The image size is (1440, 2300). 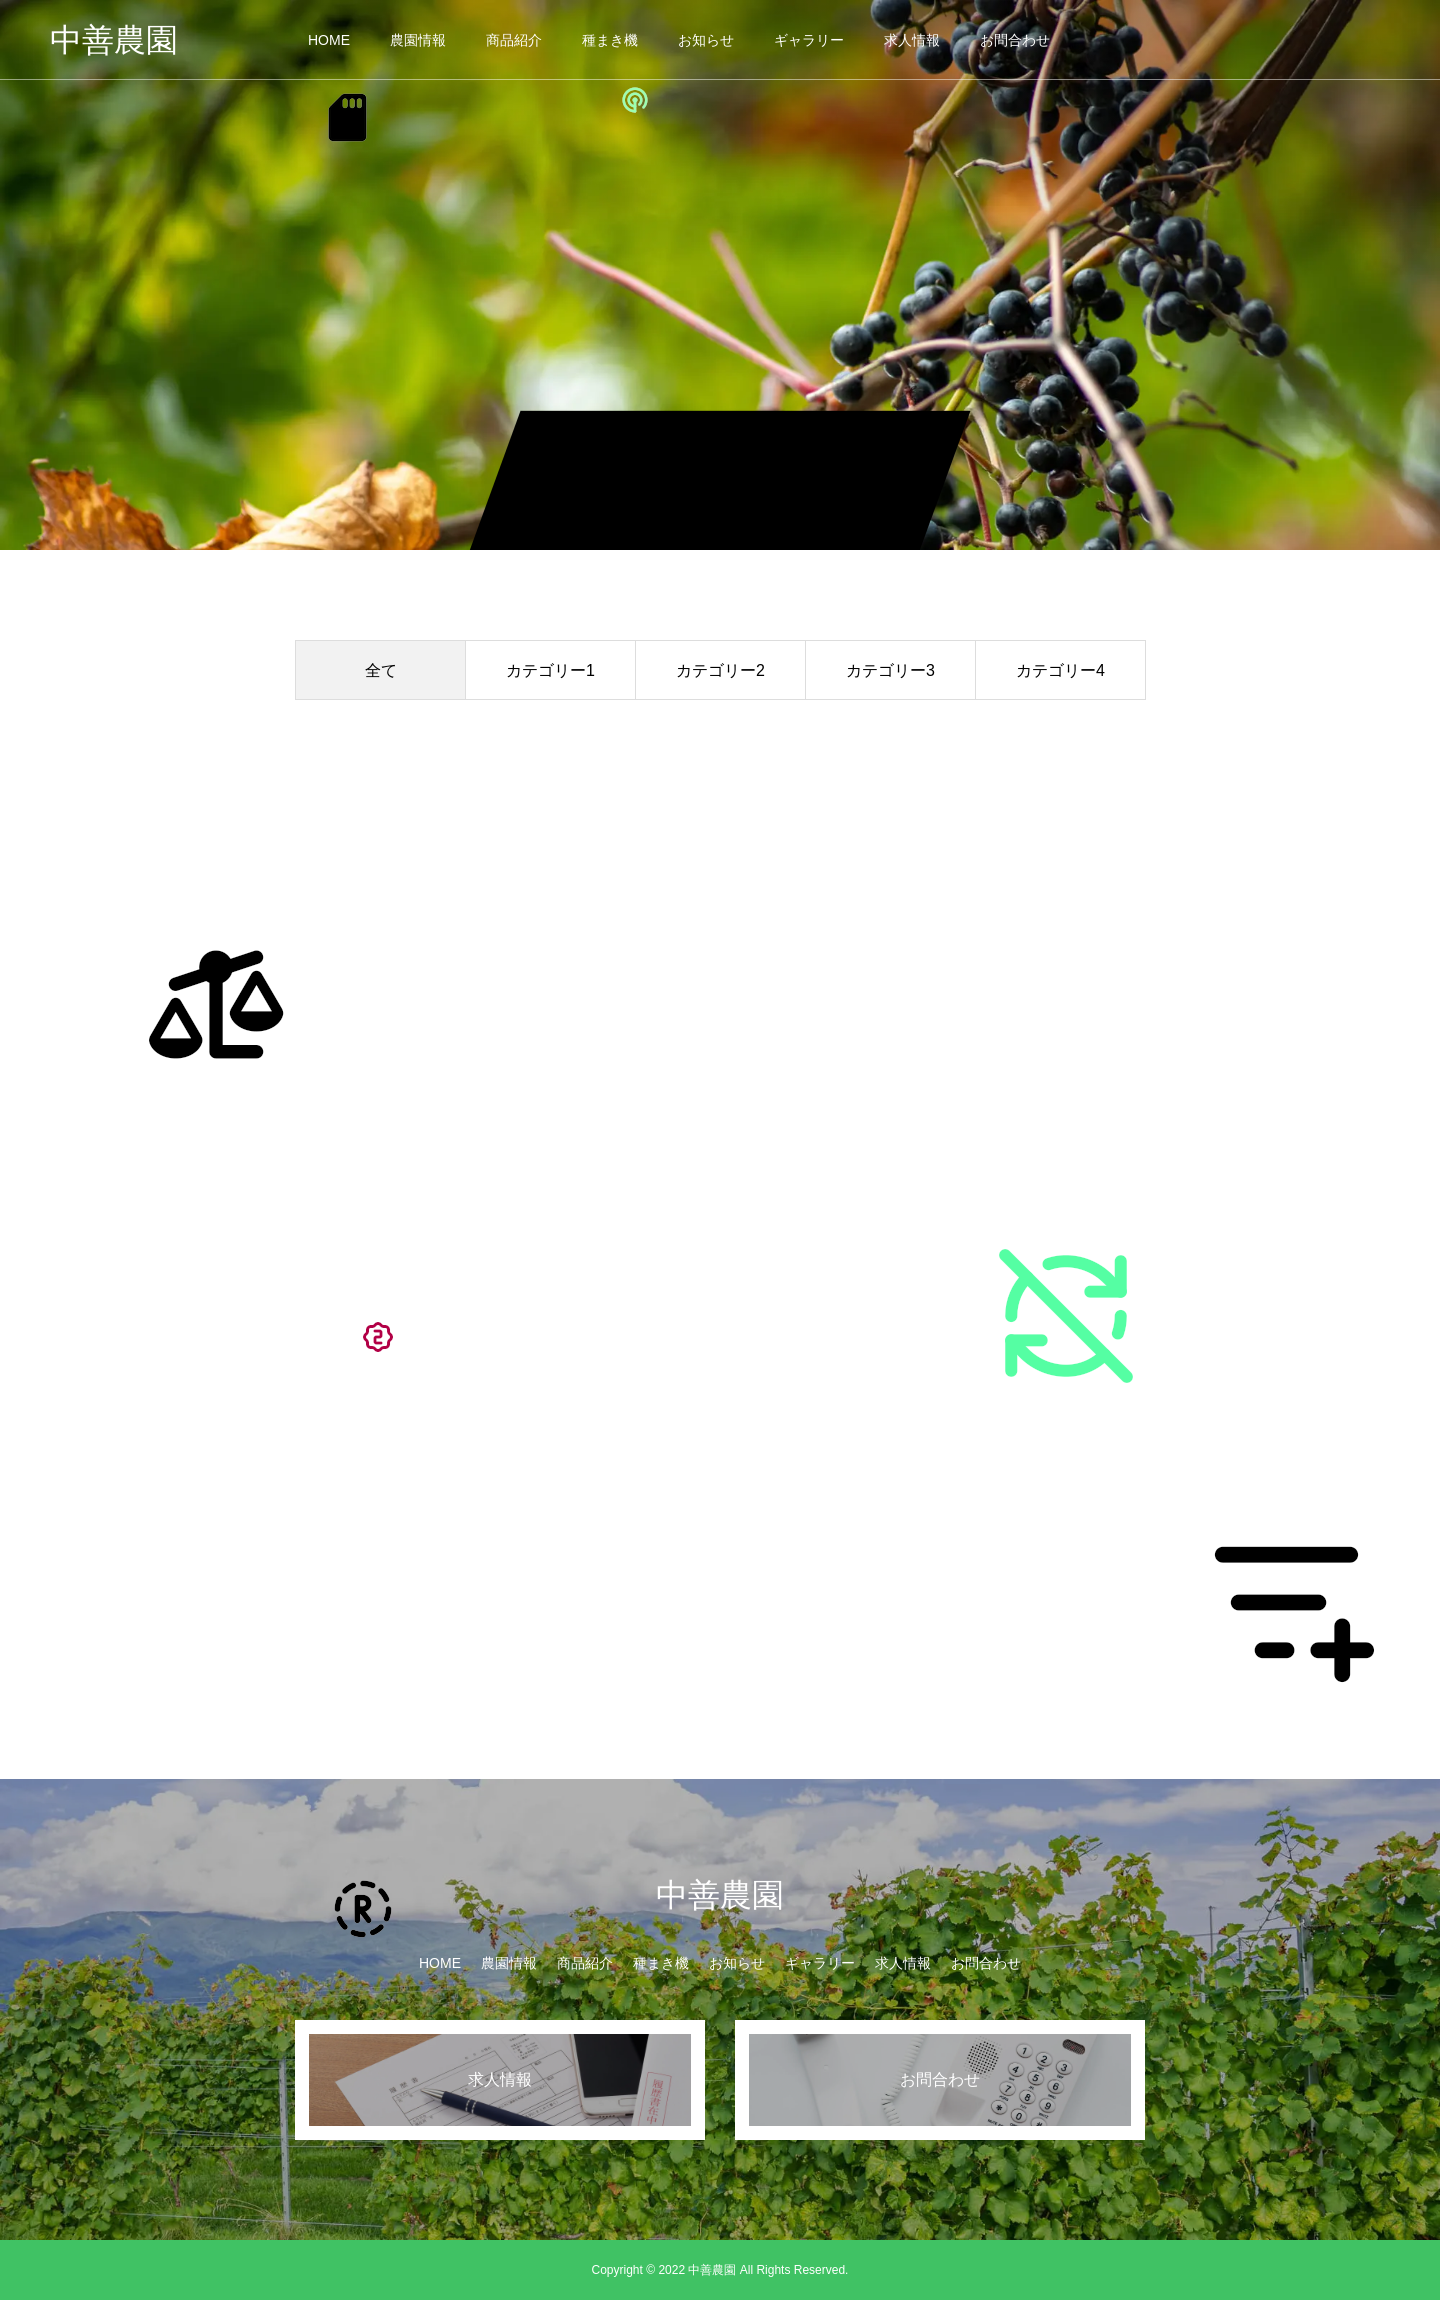 I want to click on access external storage or sd card, so click(x=347, y=117).